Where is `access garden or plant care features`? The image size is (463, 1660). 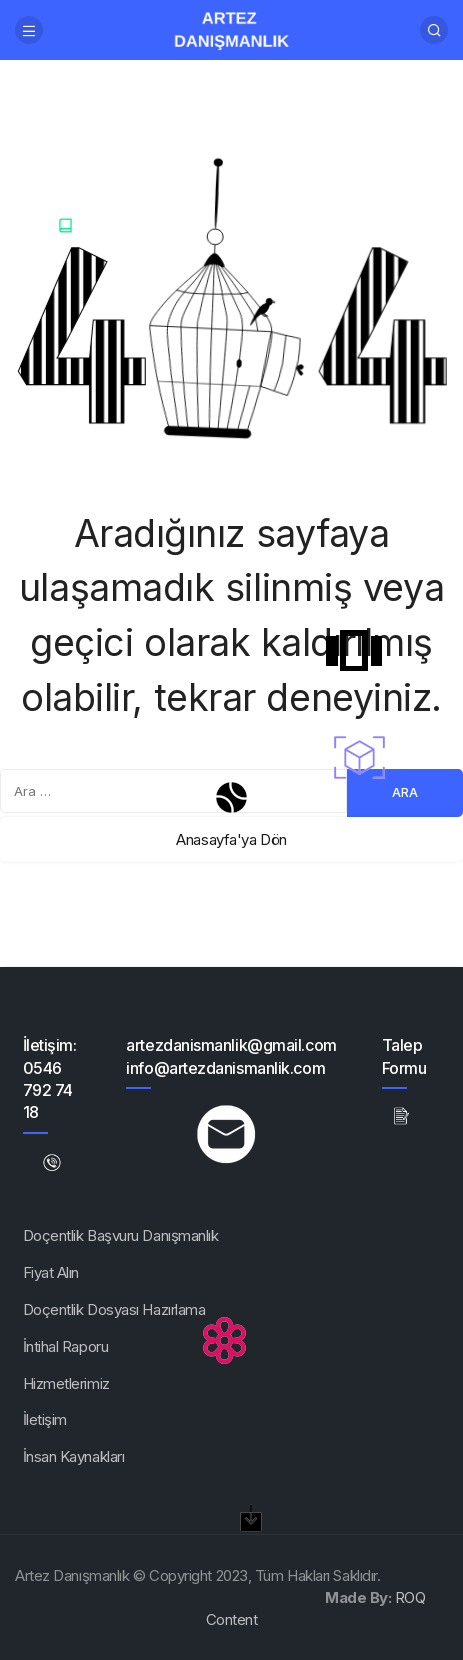
access garden or plant care features is located at coordinates (224, 1340).